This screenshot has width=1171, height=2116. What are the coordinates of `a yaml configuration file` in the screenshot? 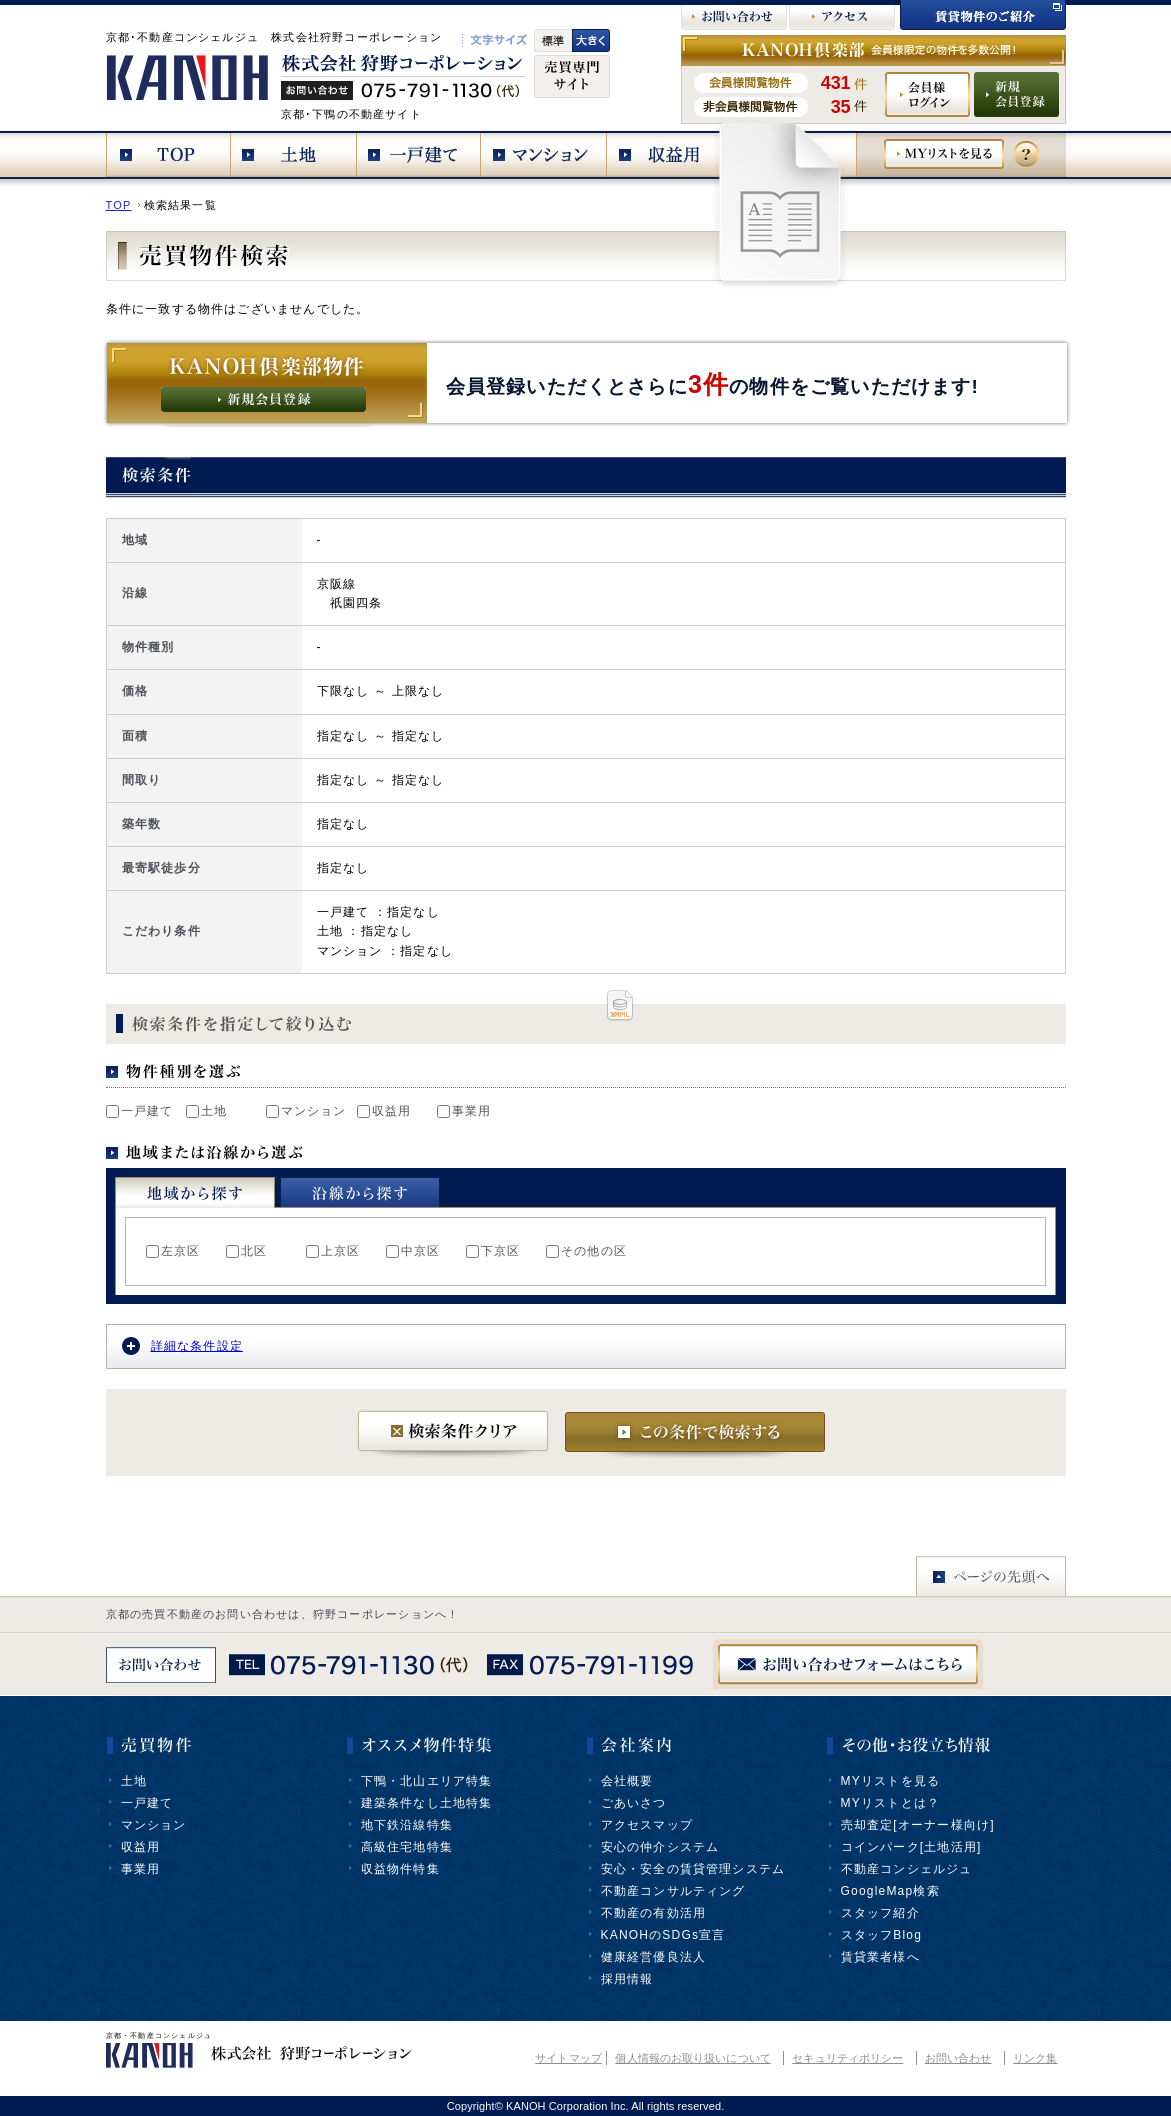 It's located at (620, 1005).